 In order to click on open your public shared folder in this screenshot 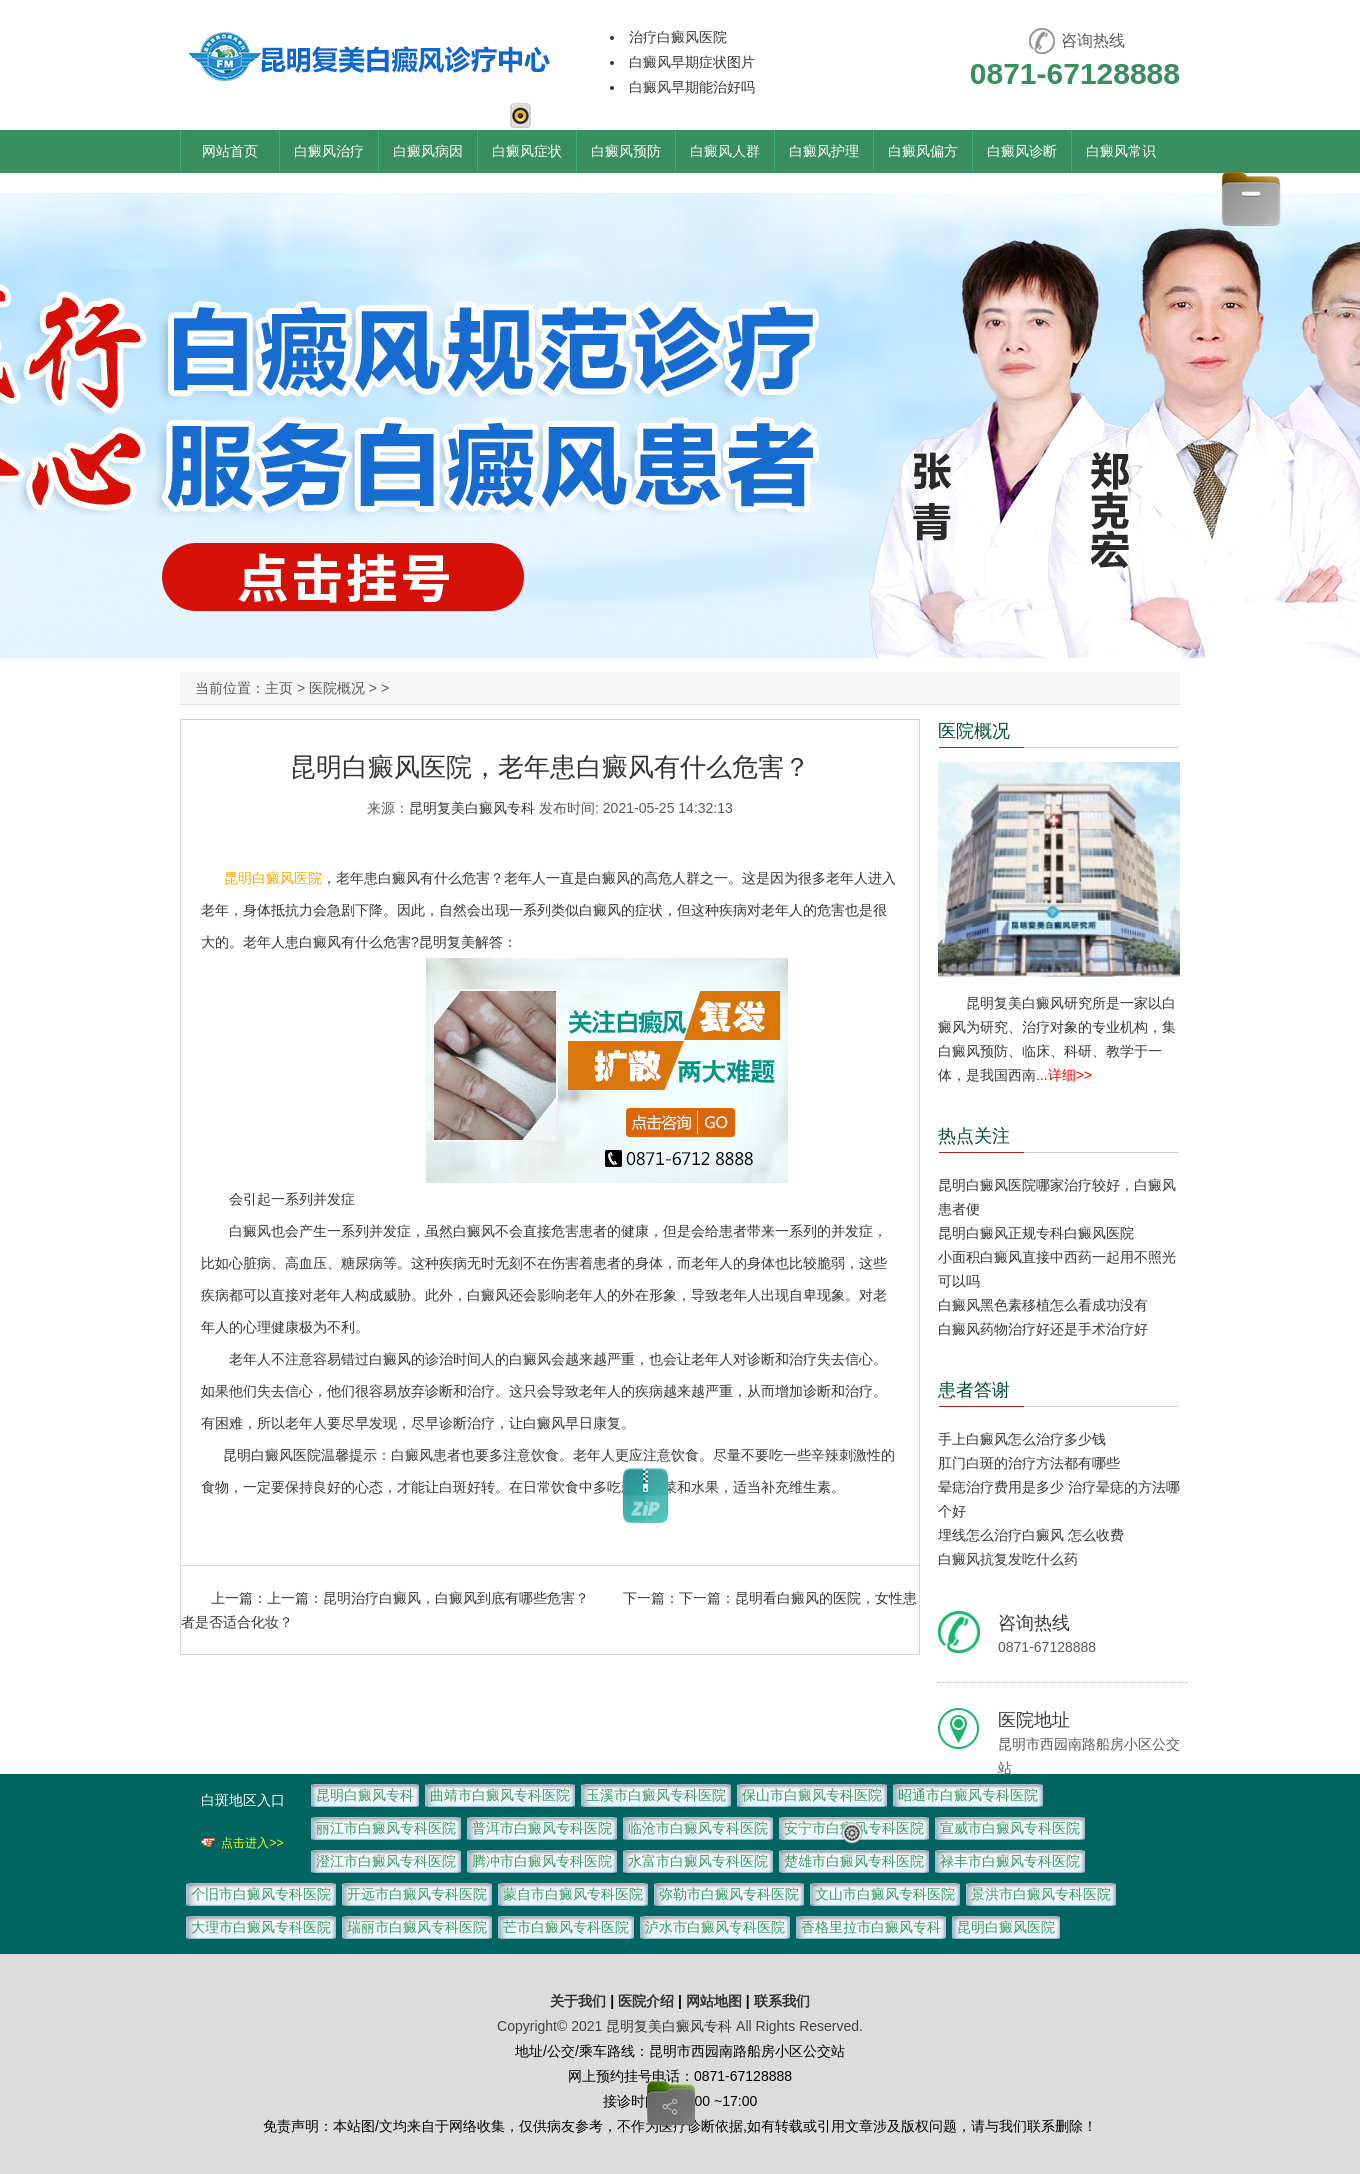, I will do `click(671, 2103)`.